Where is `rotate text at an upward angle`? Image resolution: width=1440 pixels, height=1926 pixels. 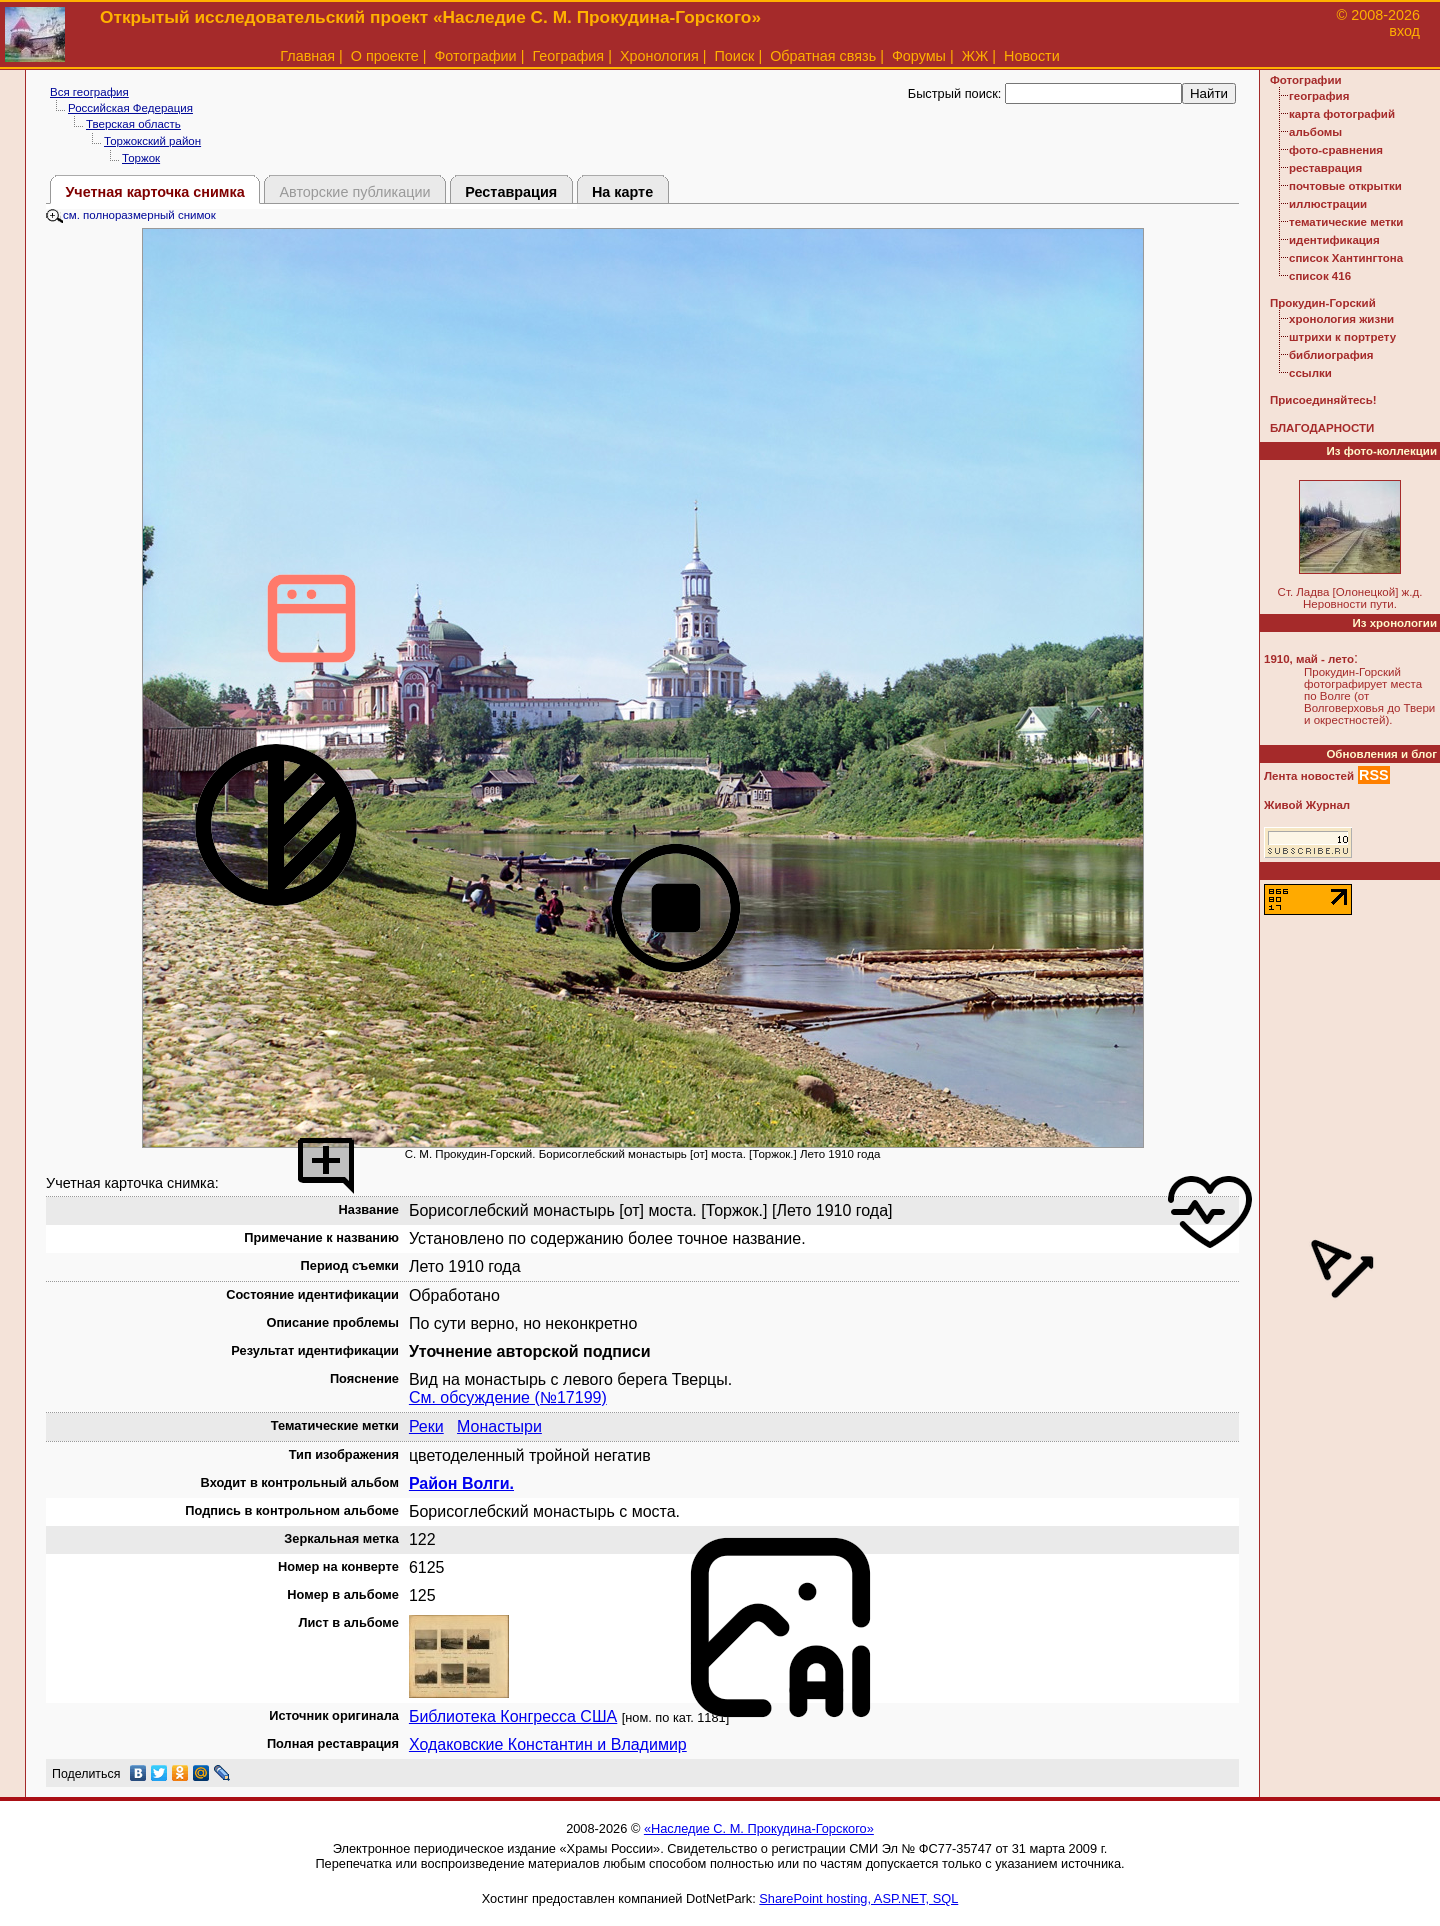 rotate text at an upward angle is located at coordinates (1341, 1267).